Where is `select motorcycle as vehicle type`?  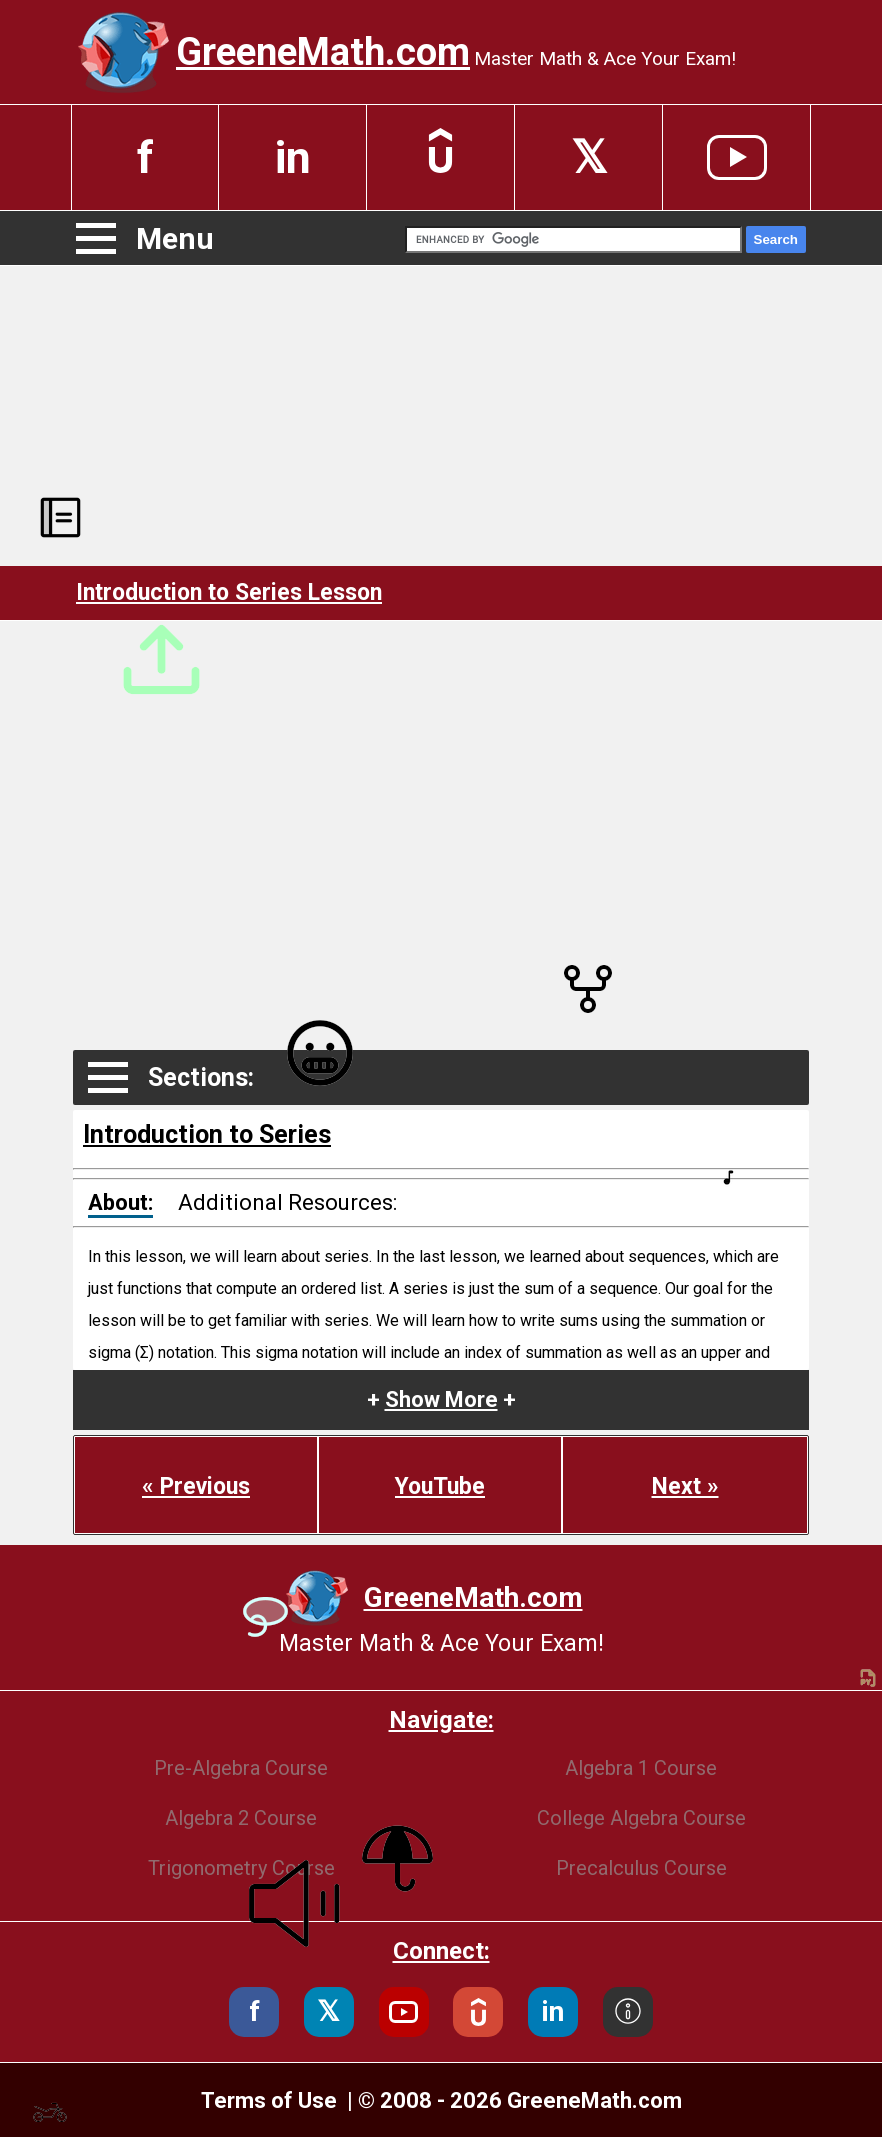
select motorcycle as vehicle type is located at coordinates (50, 2113).